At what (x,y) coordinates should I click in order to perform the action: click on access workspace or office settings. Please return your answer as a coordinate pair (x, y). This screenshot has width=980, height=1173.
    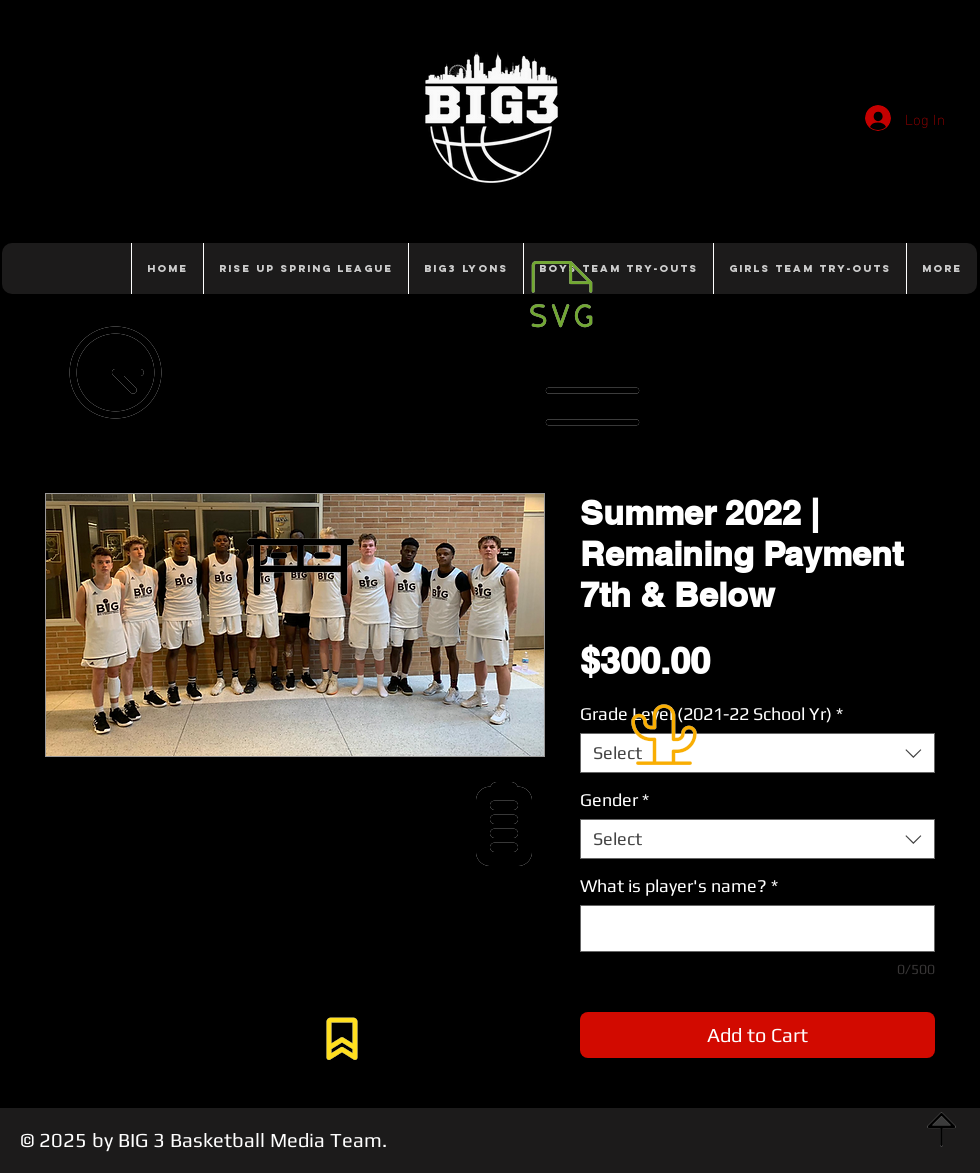
    Looking at the image, I should click on (300, 565).